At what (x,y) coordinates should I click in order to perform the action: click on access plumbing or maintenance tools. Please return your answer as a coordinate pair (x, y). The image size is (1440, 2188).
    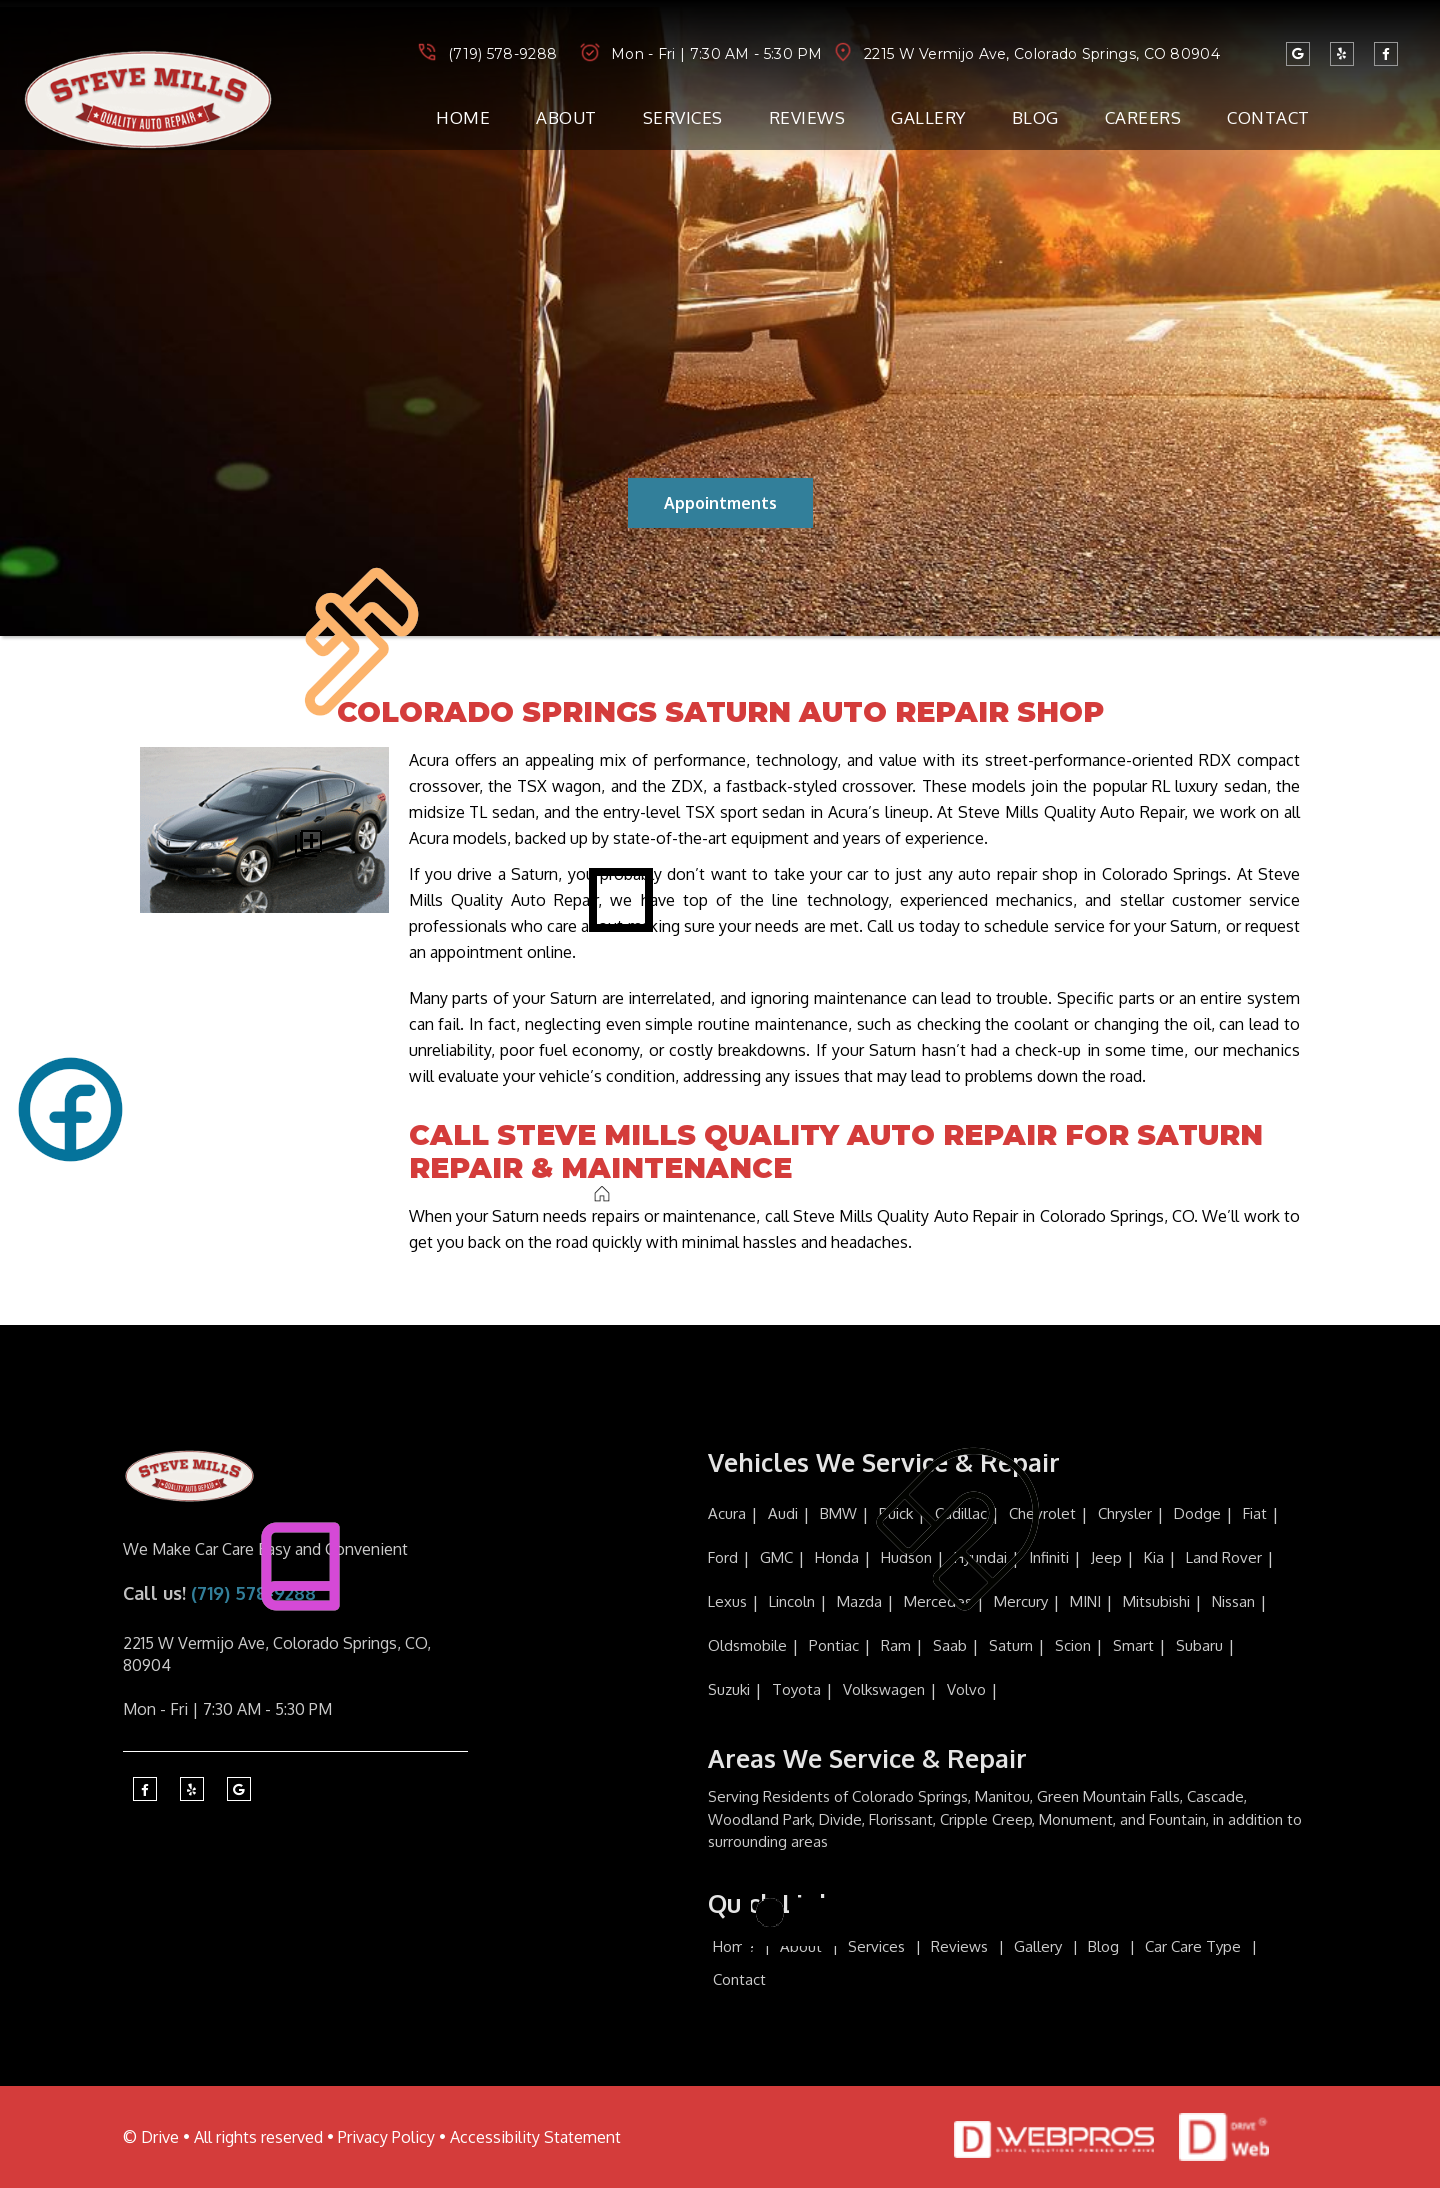
    Looking at the image, I should click on (354, 641).